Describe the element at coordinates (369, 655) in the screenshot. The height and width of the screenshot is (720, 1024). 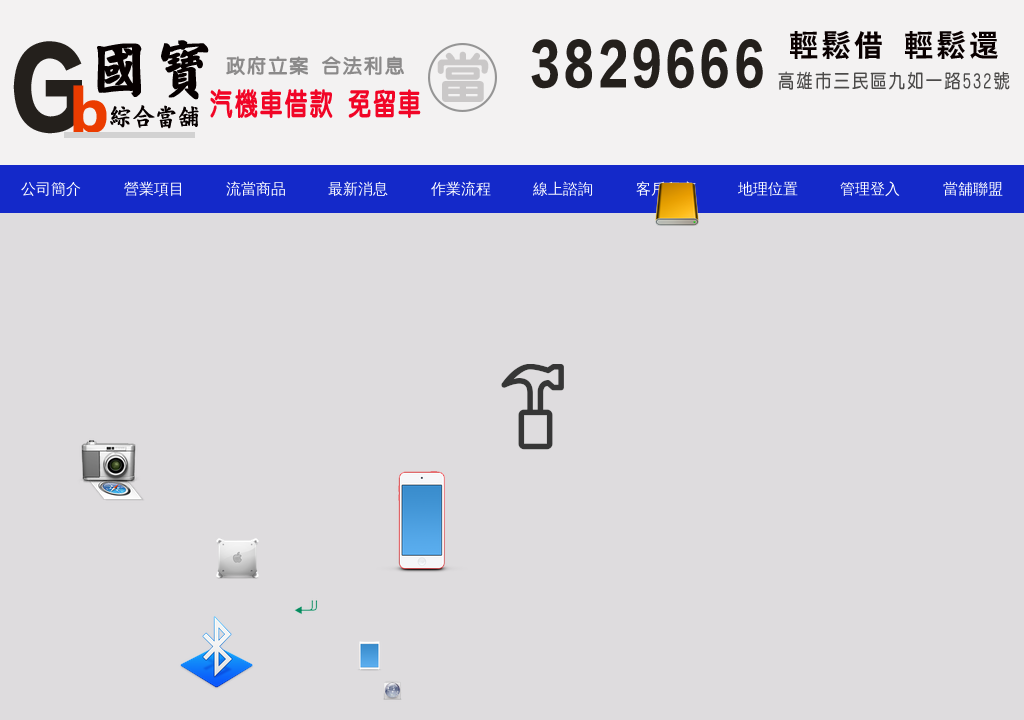
I see `indicates a connected iPad Air device` at that location.